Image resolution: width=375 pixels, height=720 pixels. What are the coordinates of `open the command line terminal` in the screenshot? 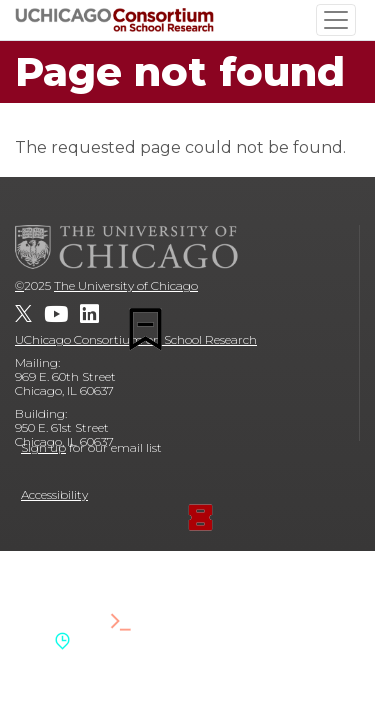 It's located at (121, 621).